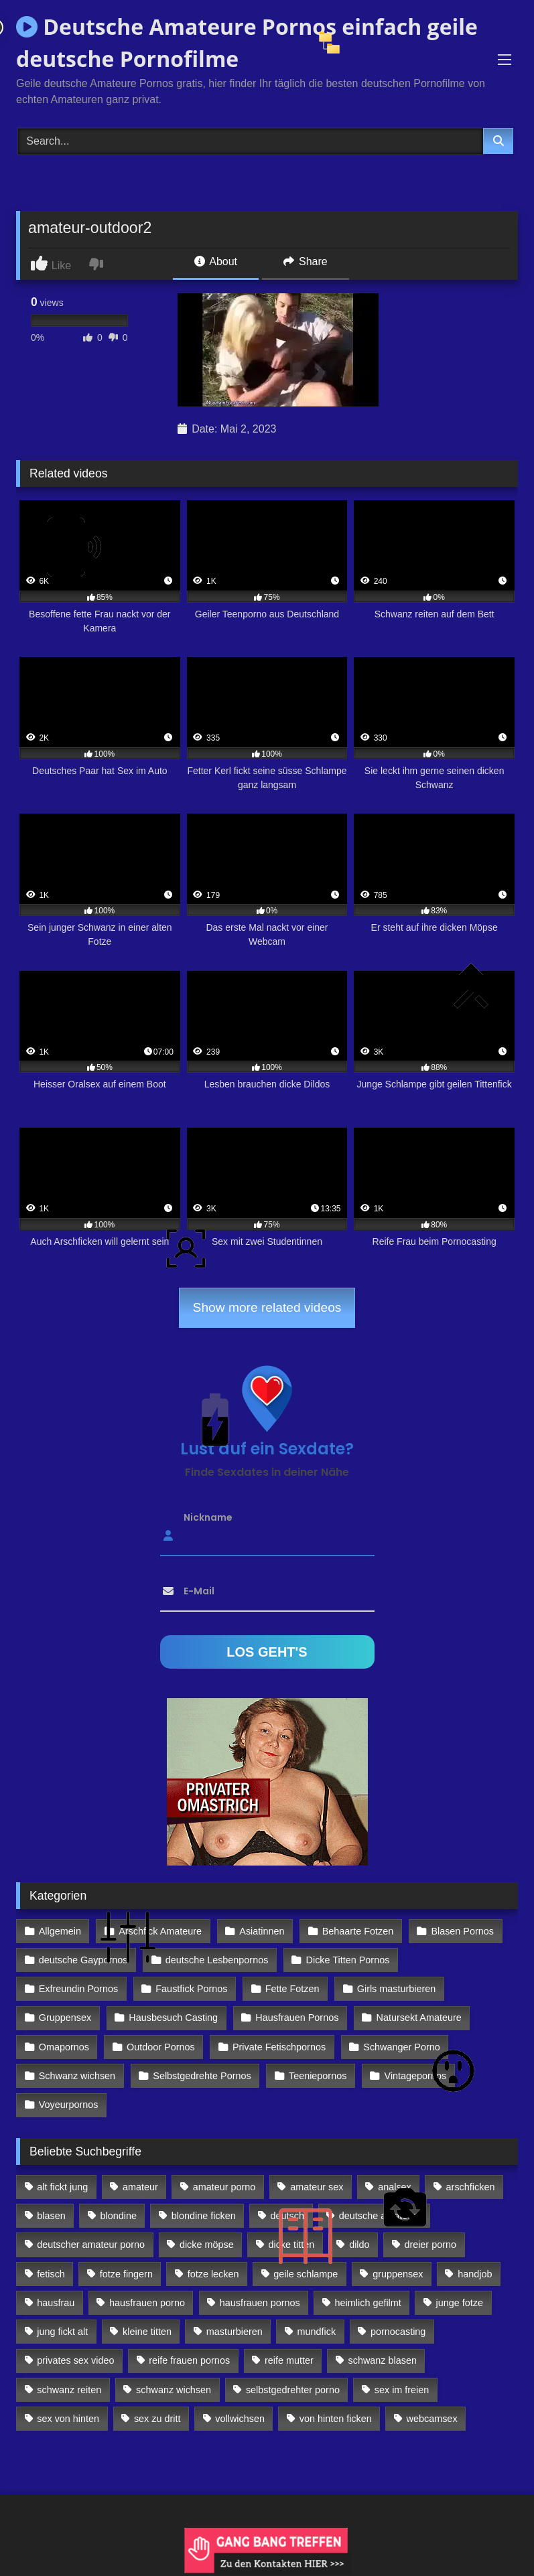 This screenshot has height=2576, width=534. Describe the element at coordinates (128, 1937) in the screenshot. I see `adjust settings or preferences` at that location.